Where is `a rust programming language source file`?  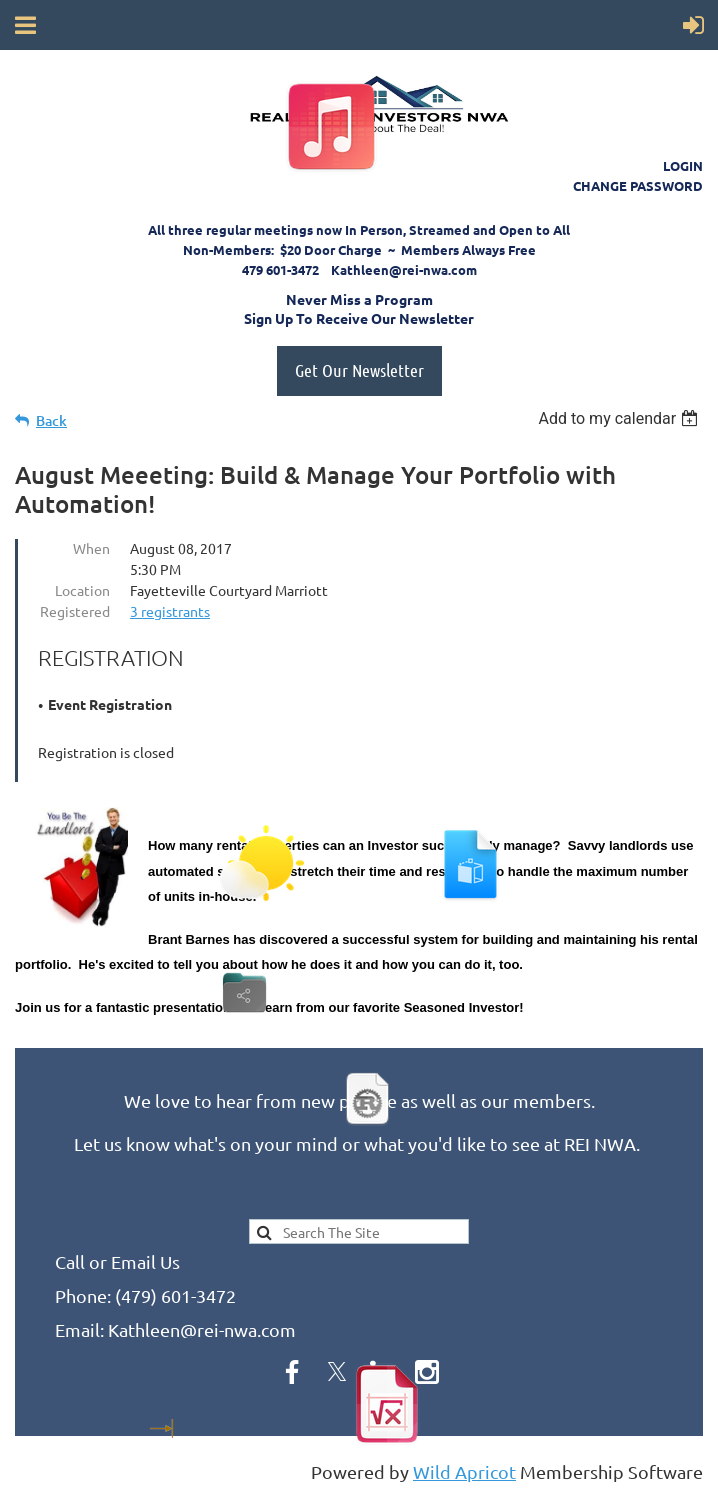
a rust programming language source file is located at coordinates (367, 1098).